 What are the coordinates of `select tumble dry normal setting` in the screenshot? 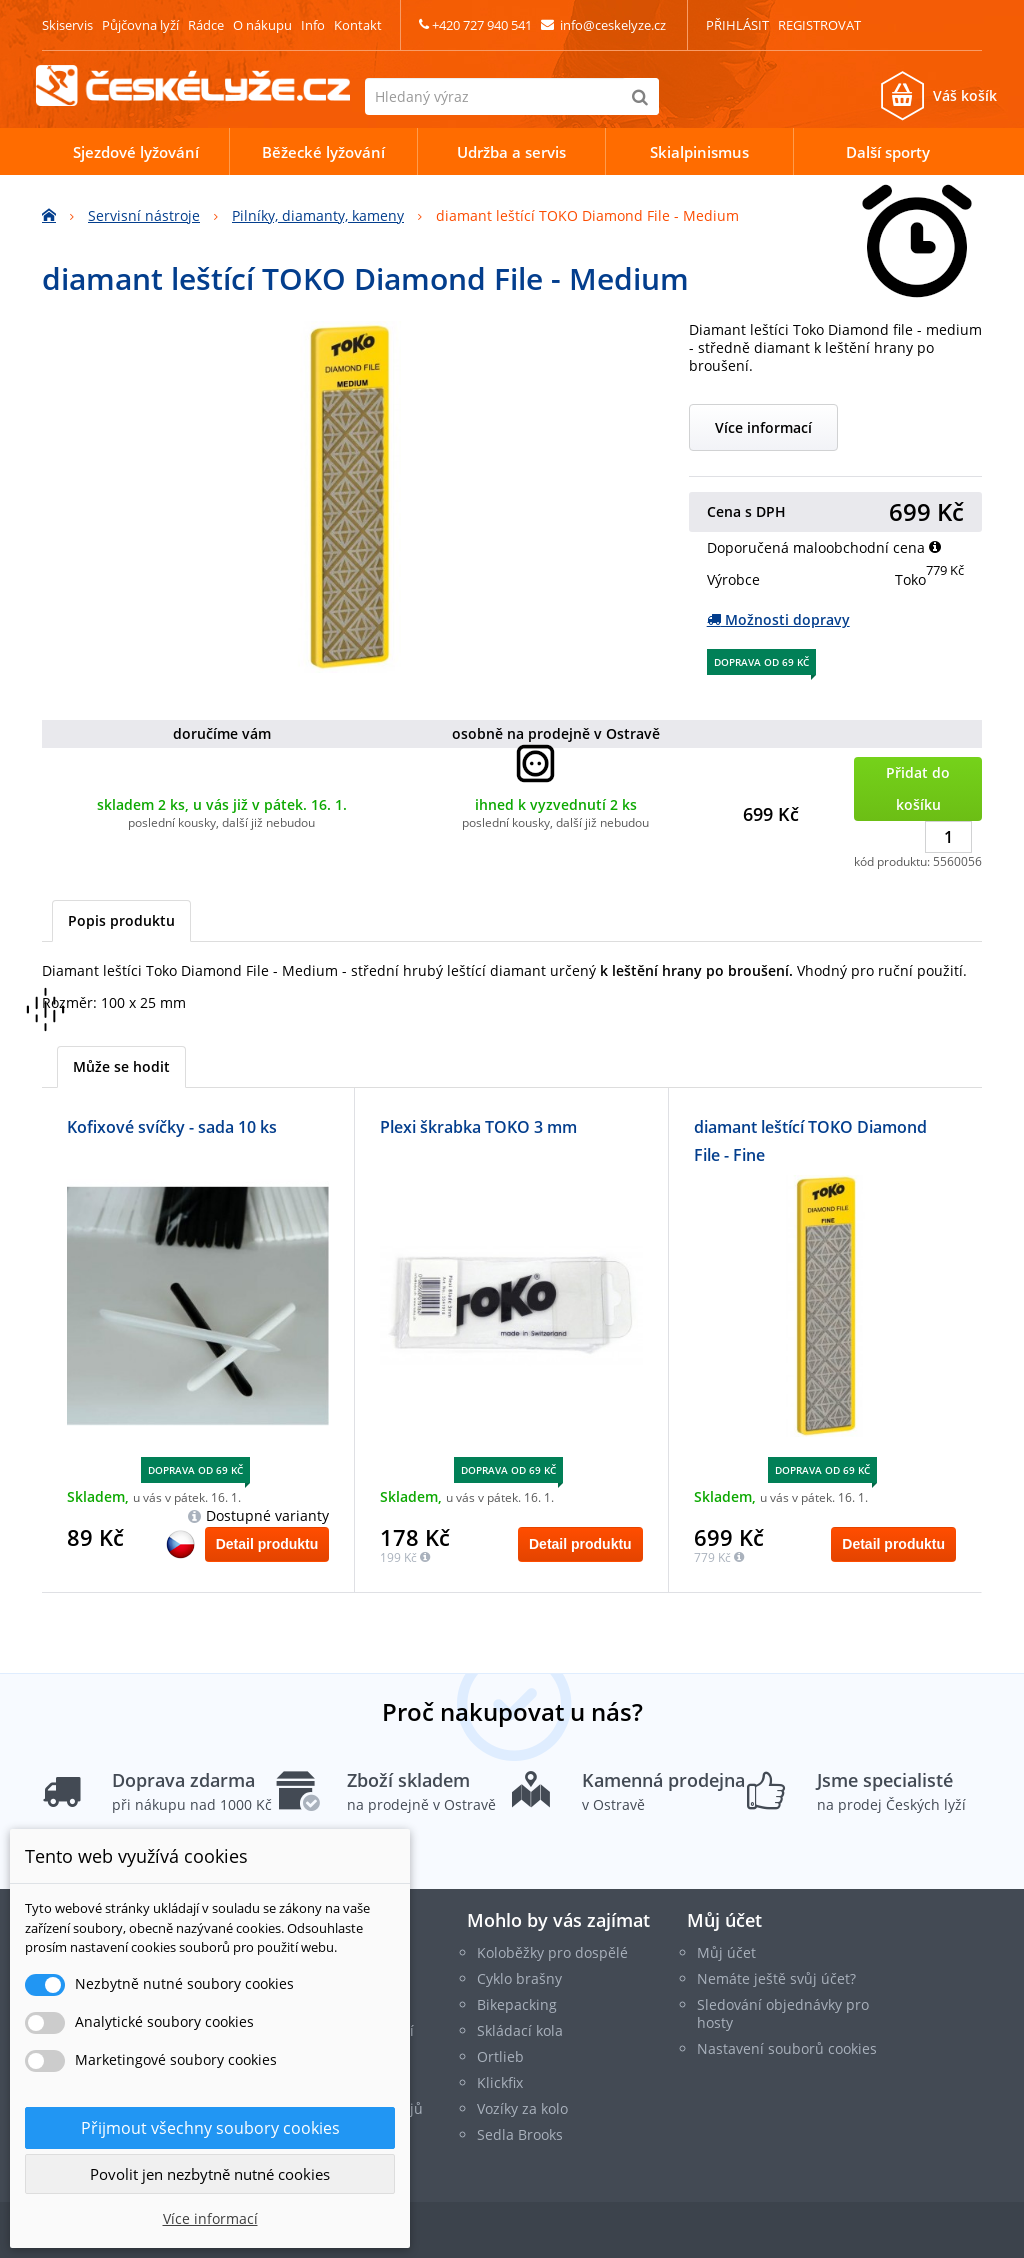 It's located at (535, 763).